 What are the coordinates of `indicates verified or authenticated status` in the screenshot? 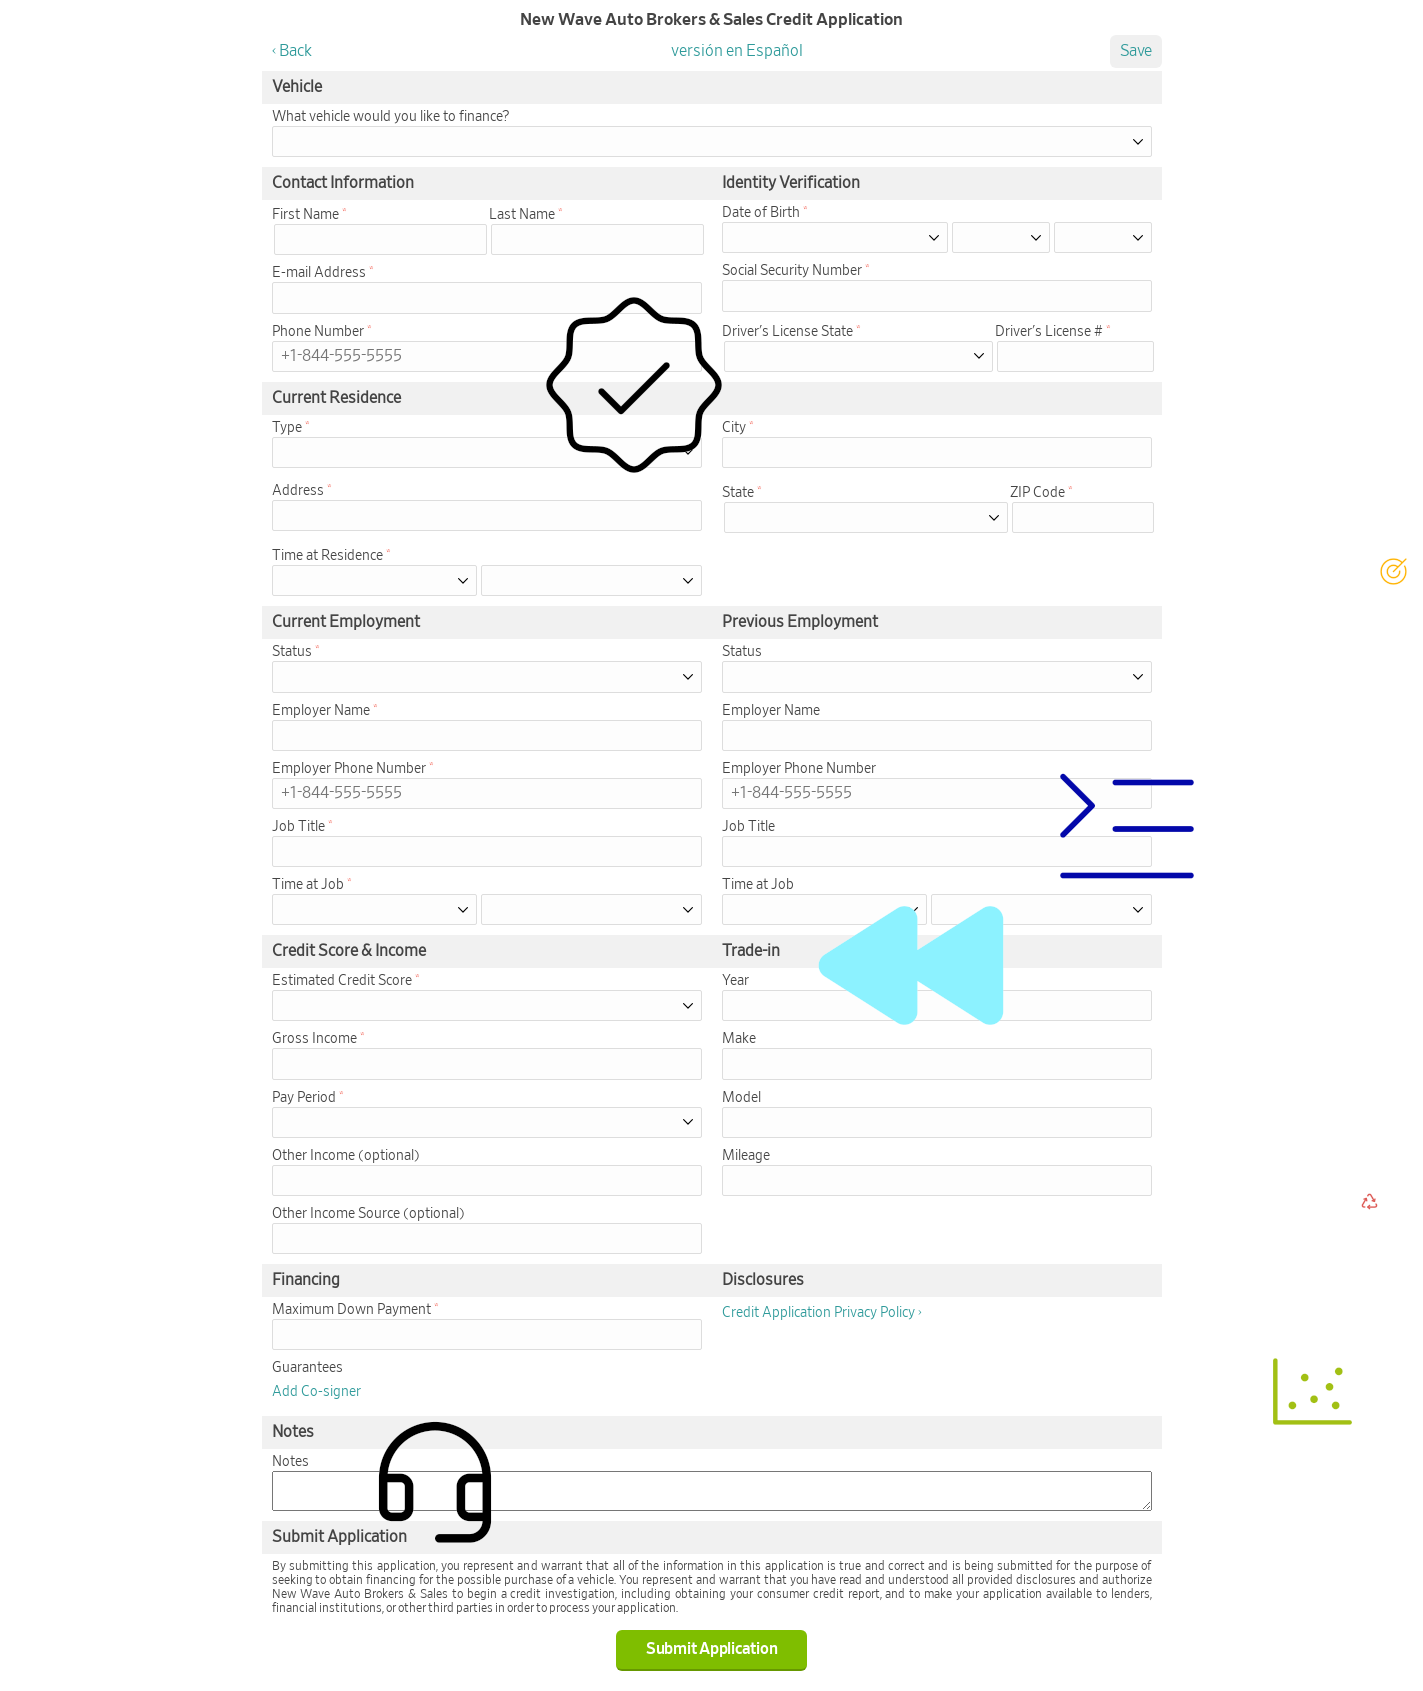 It's located at (634, 385).